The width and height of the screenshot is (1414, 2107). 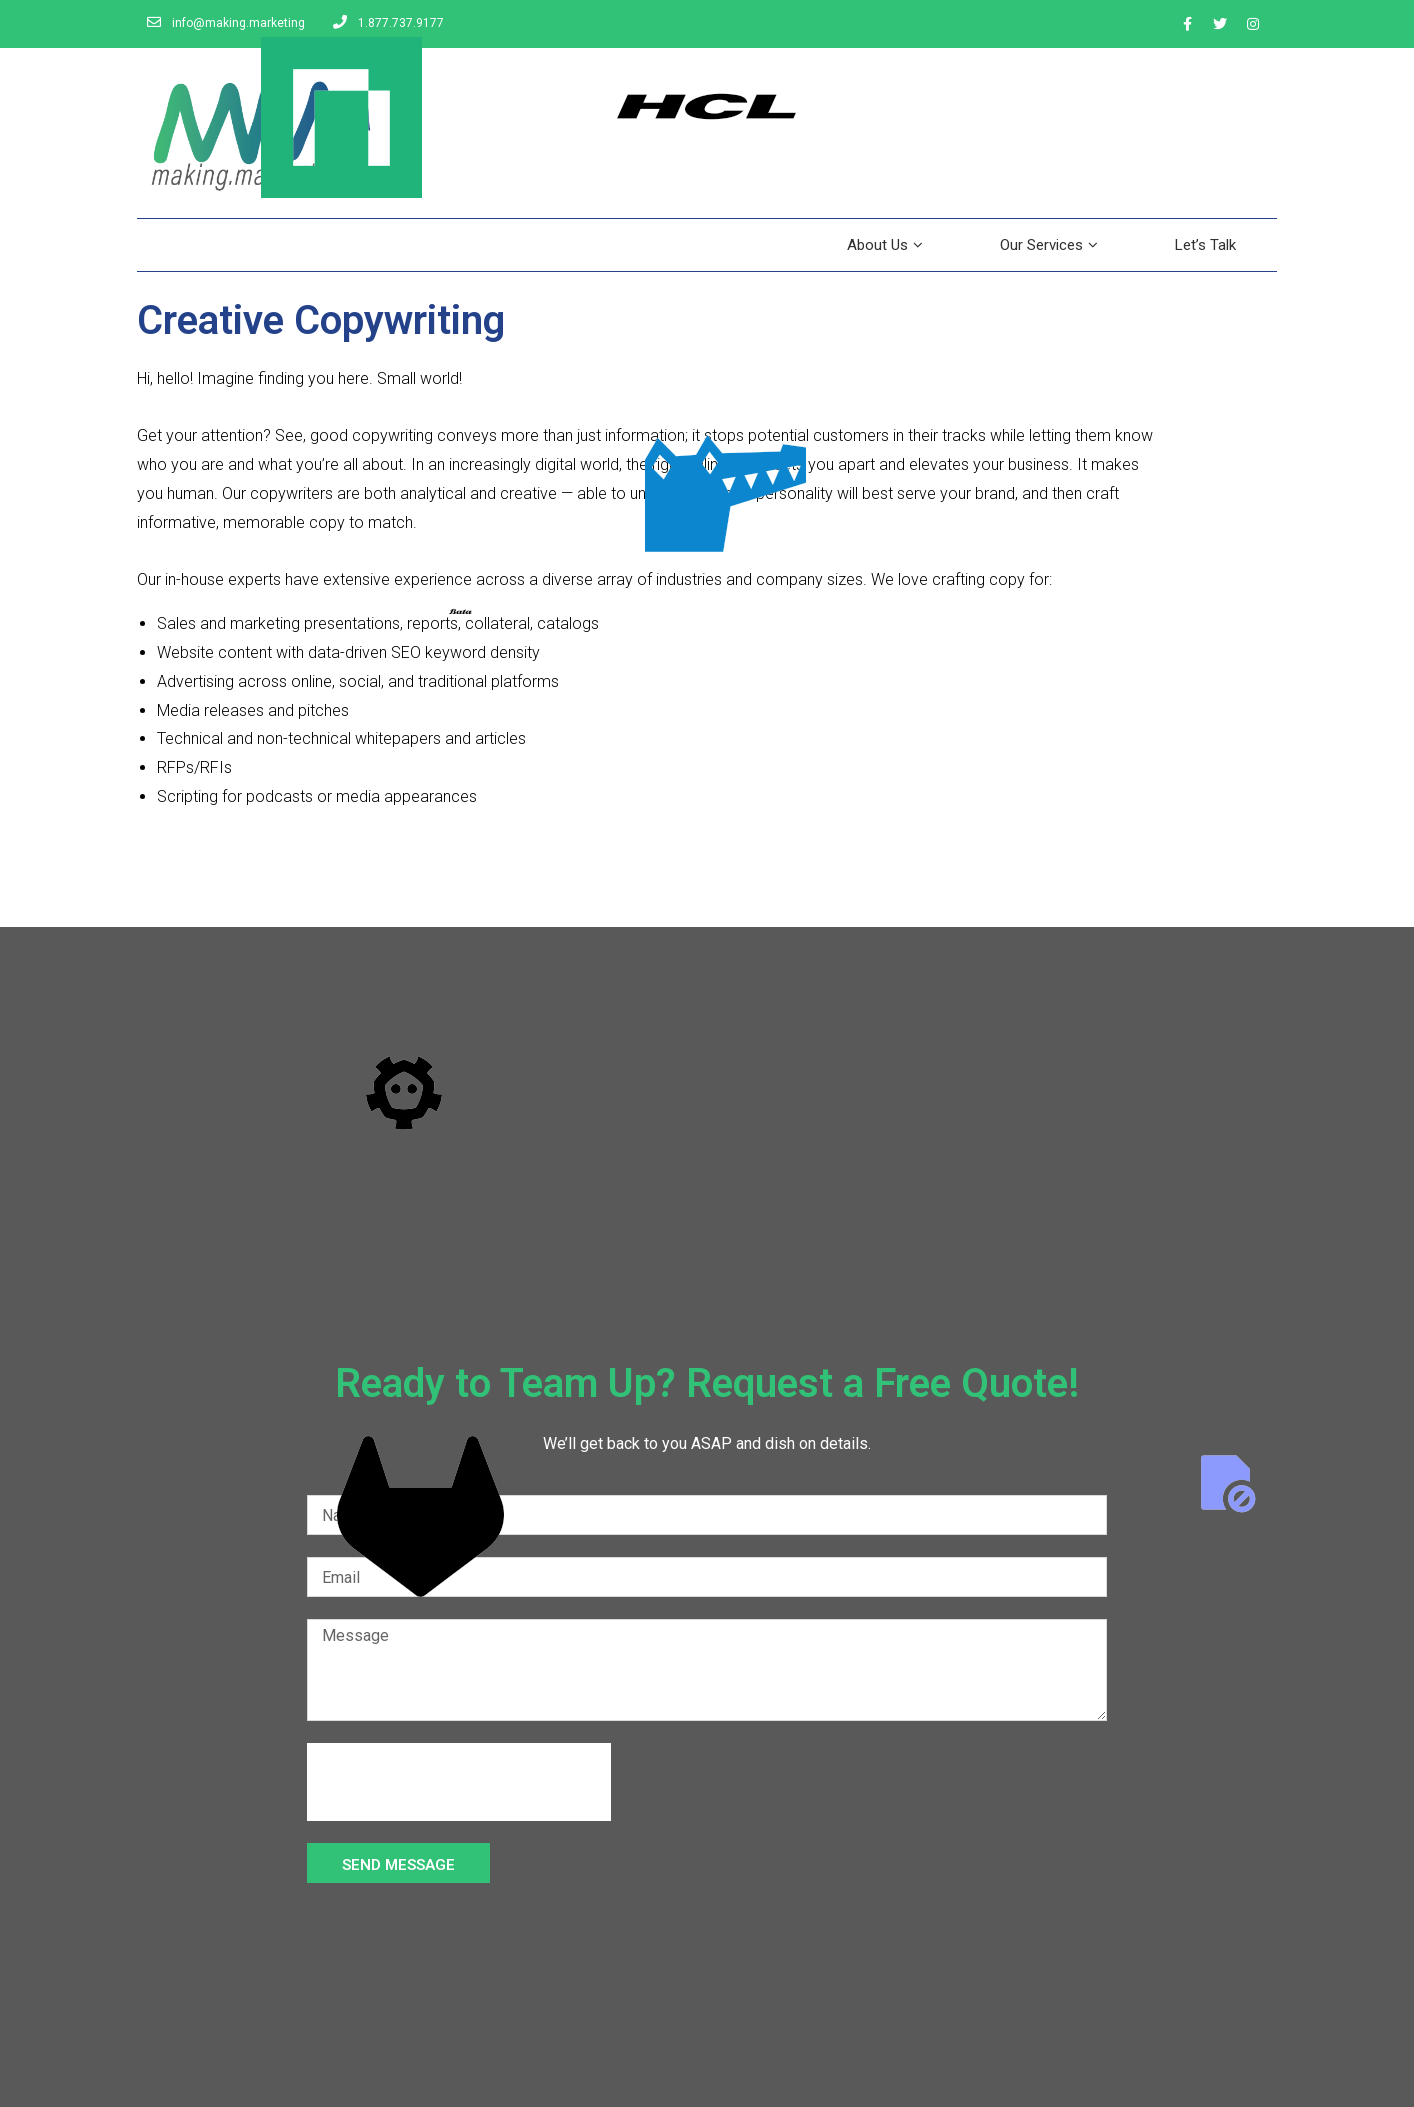 What do you see at coordinates (725, 493) in the screenshot?
I see `visit comicfury webcomic hosting platform` at bounding box center [725, 493].